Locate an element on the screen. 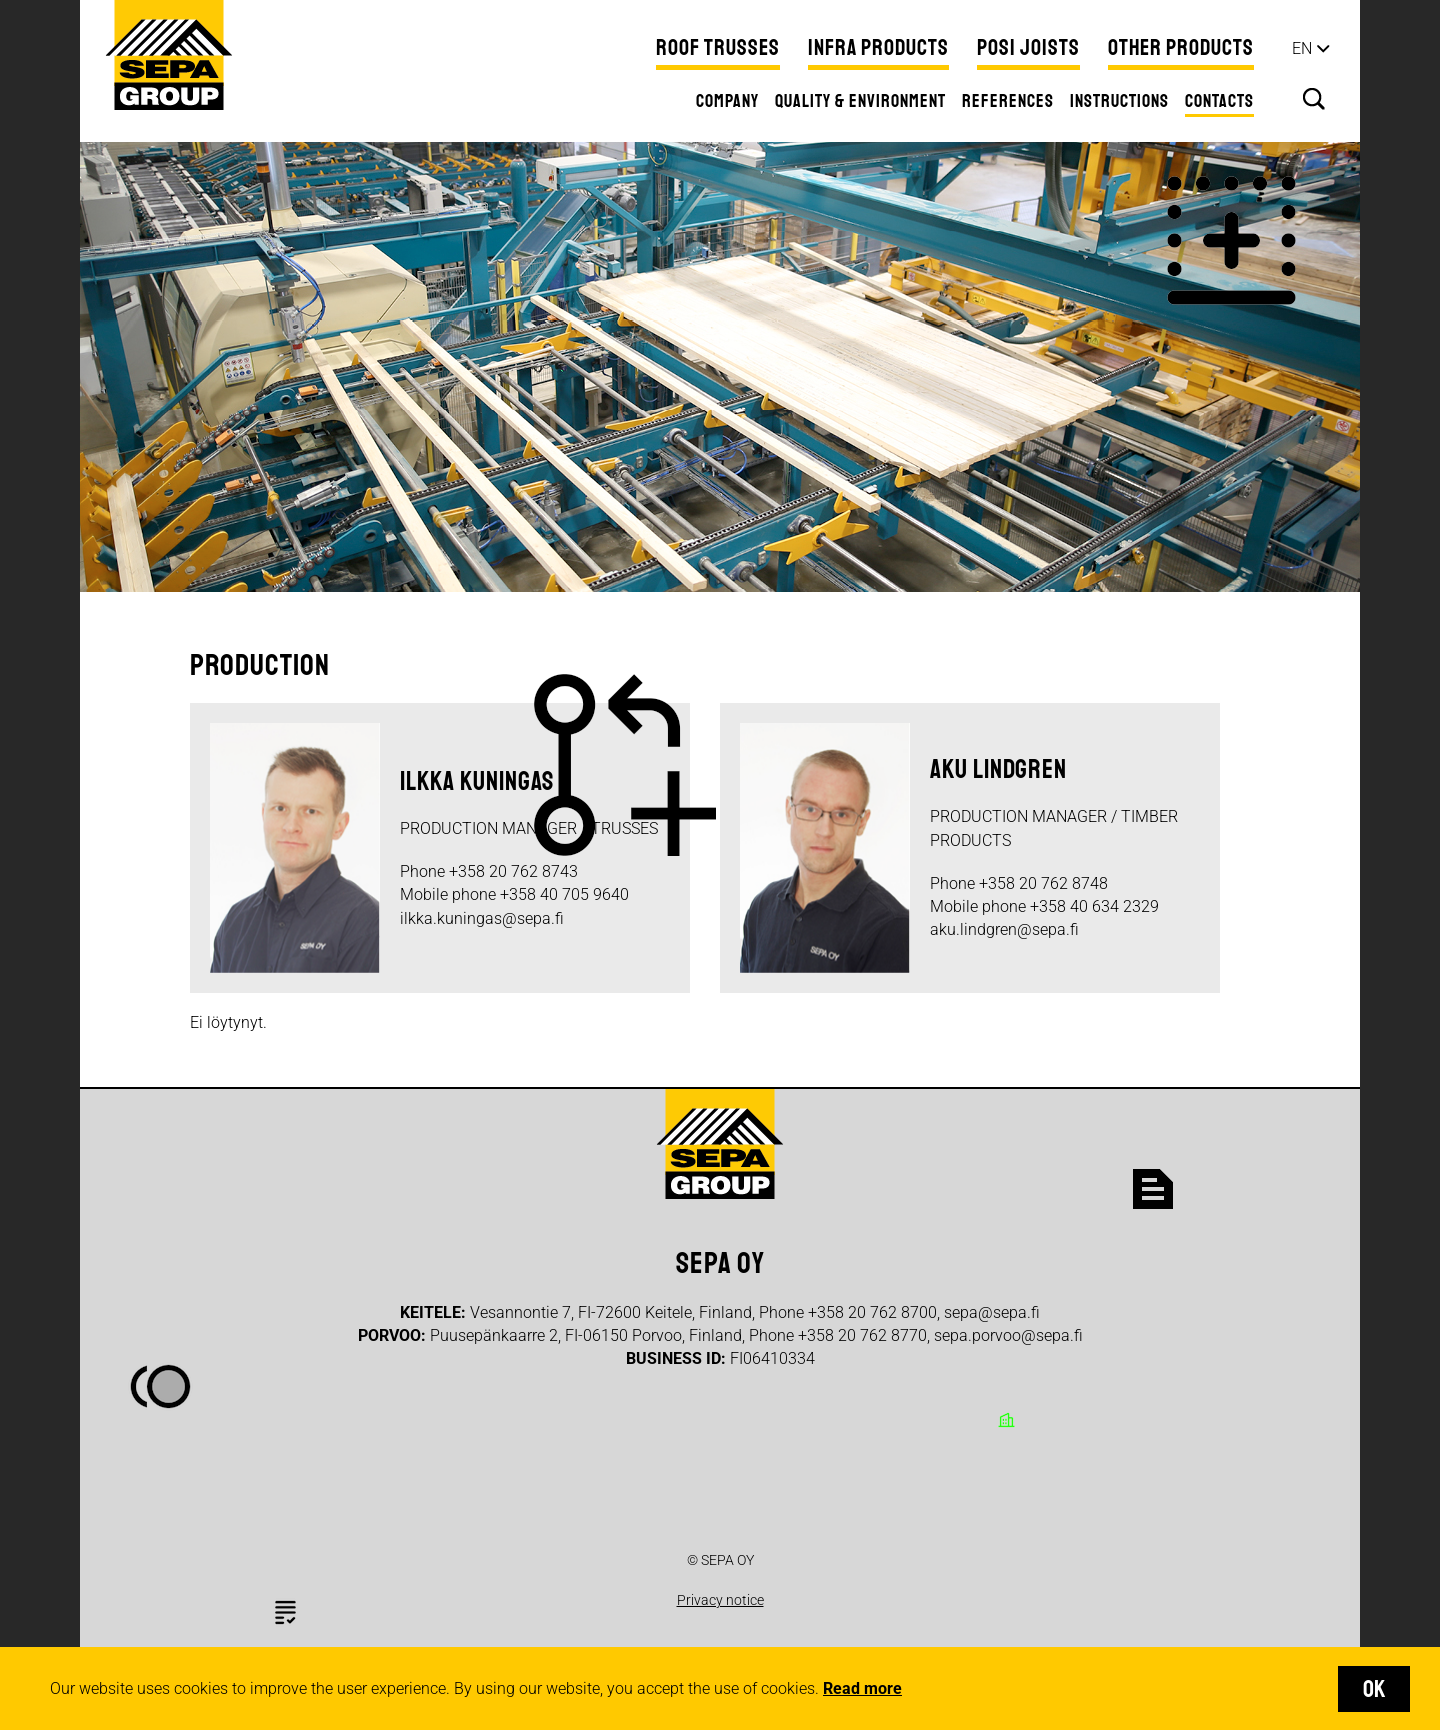 This screenshot has height=1730, width=1440. view nearby buildings or offices is located at coordinates (1006, 1420).